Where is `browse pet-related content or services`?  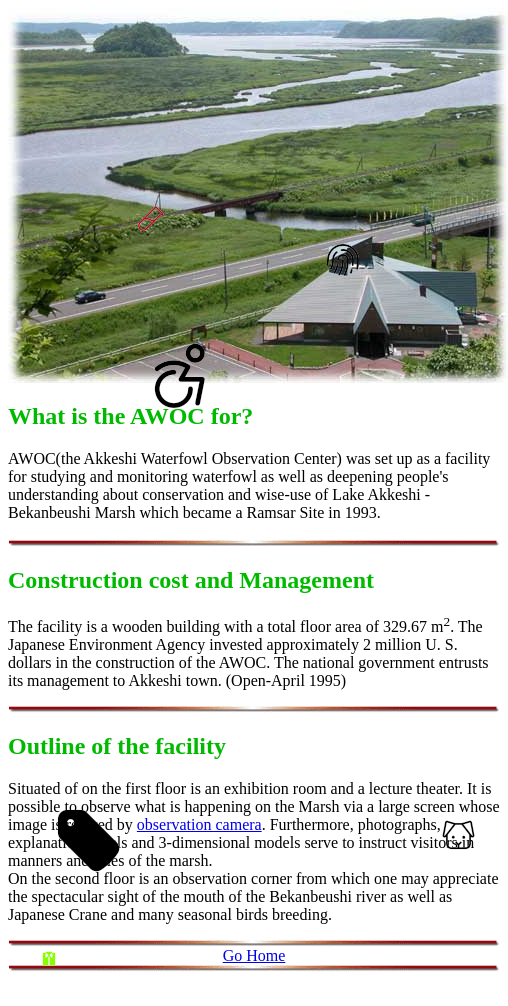
browse pet-related content or services is located at coordinates (458, 835).